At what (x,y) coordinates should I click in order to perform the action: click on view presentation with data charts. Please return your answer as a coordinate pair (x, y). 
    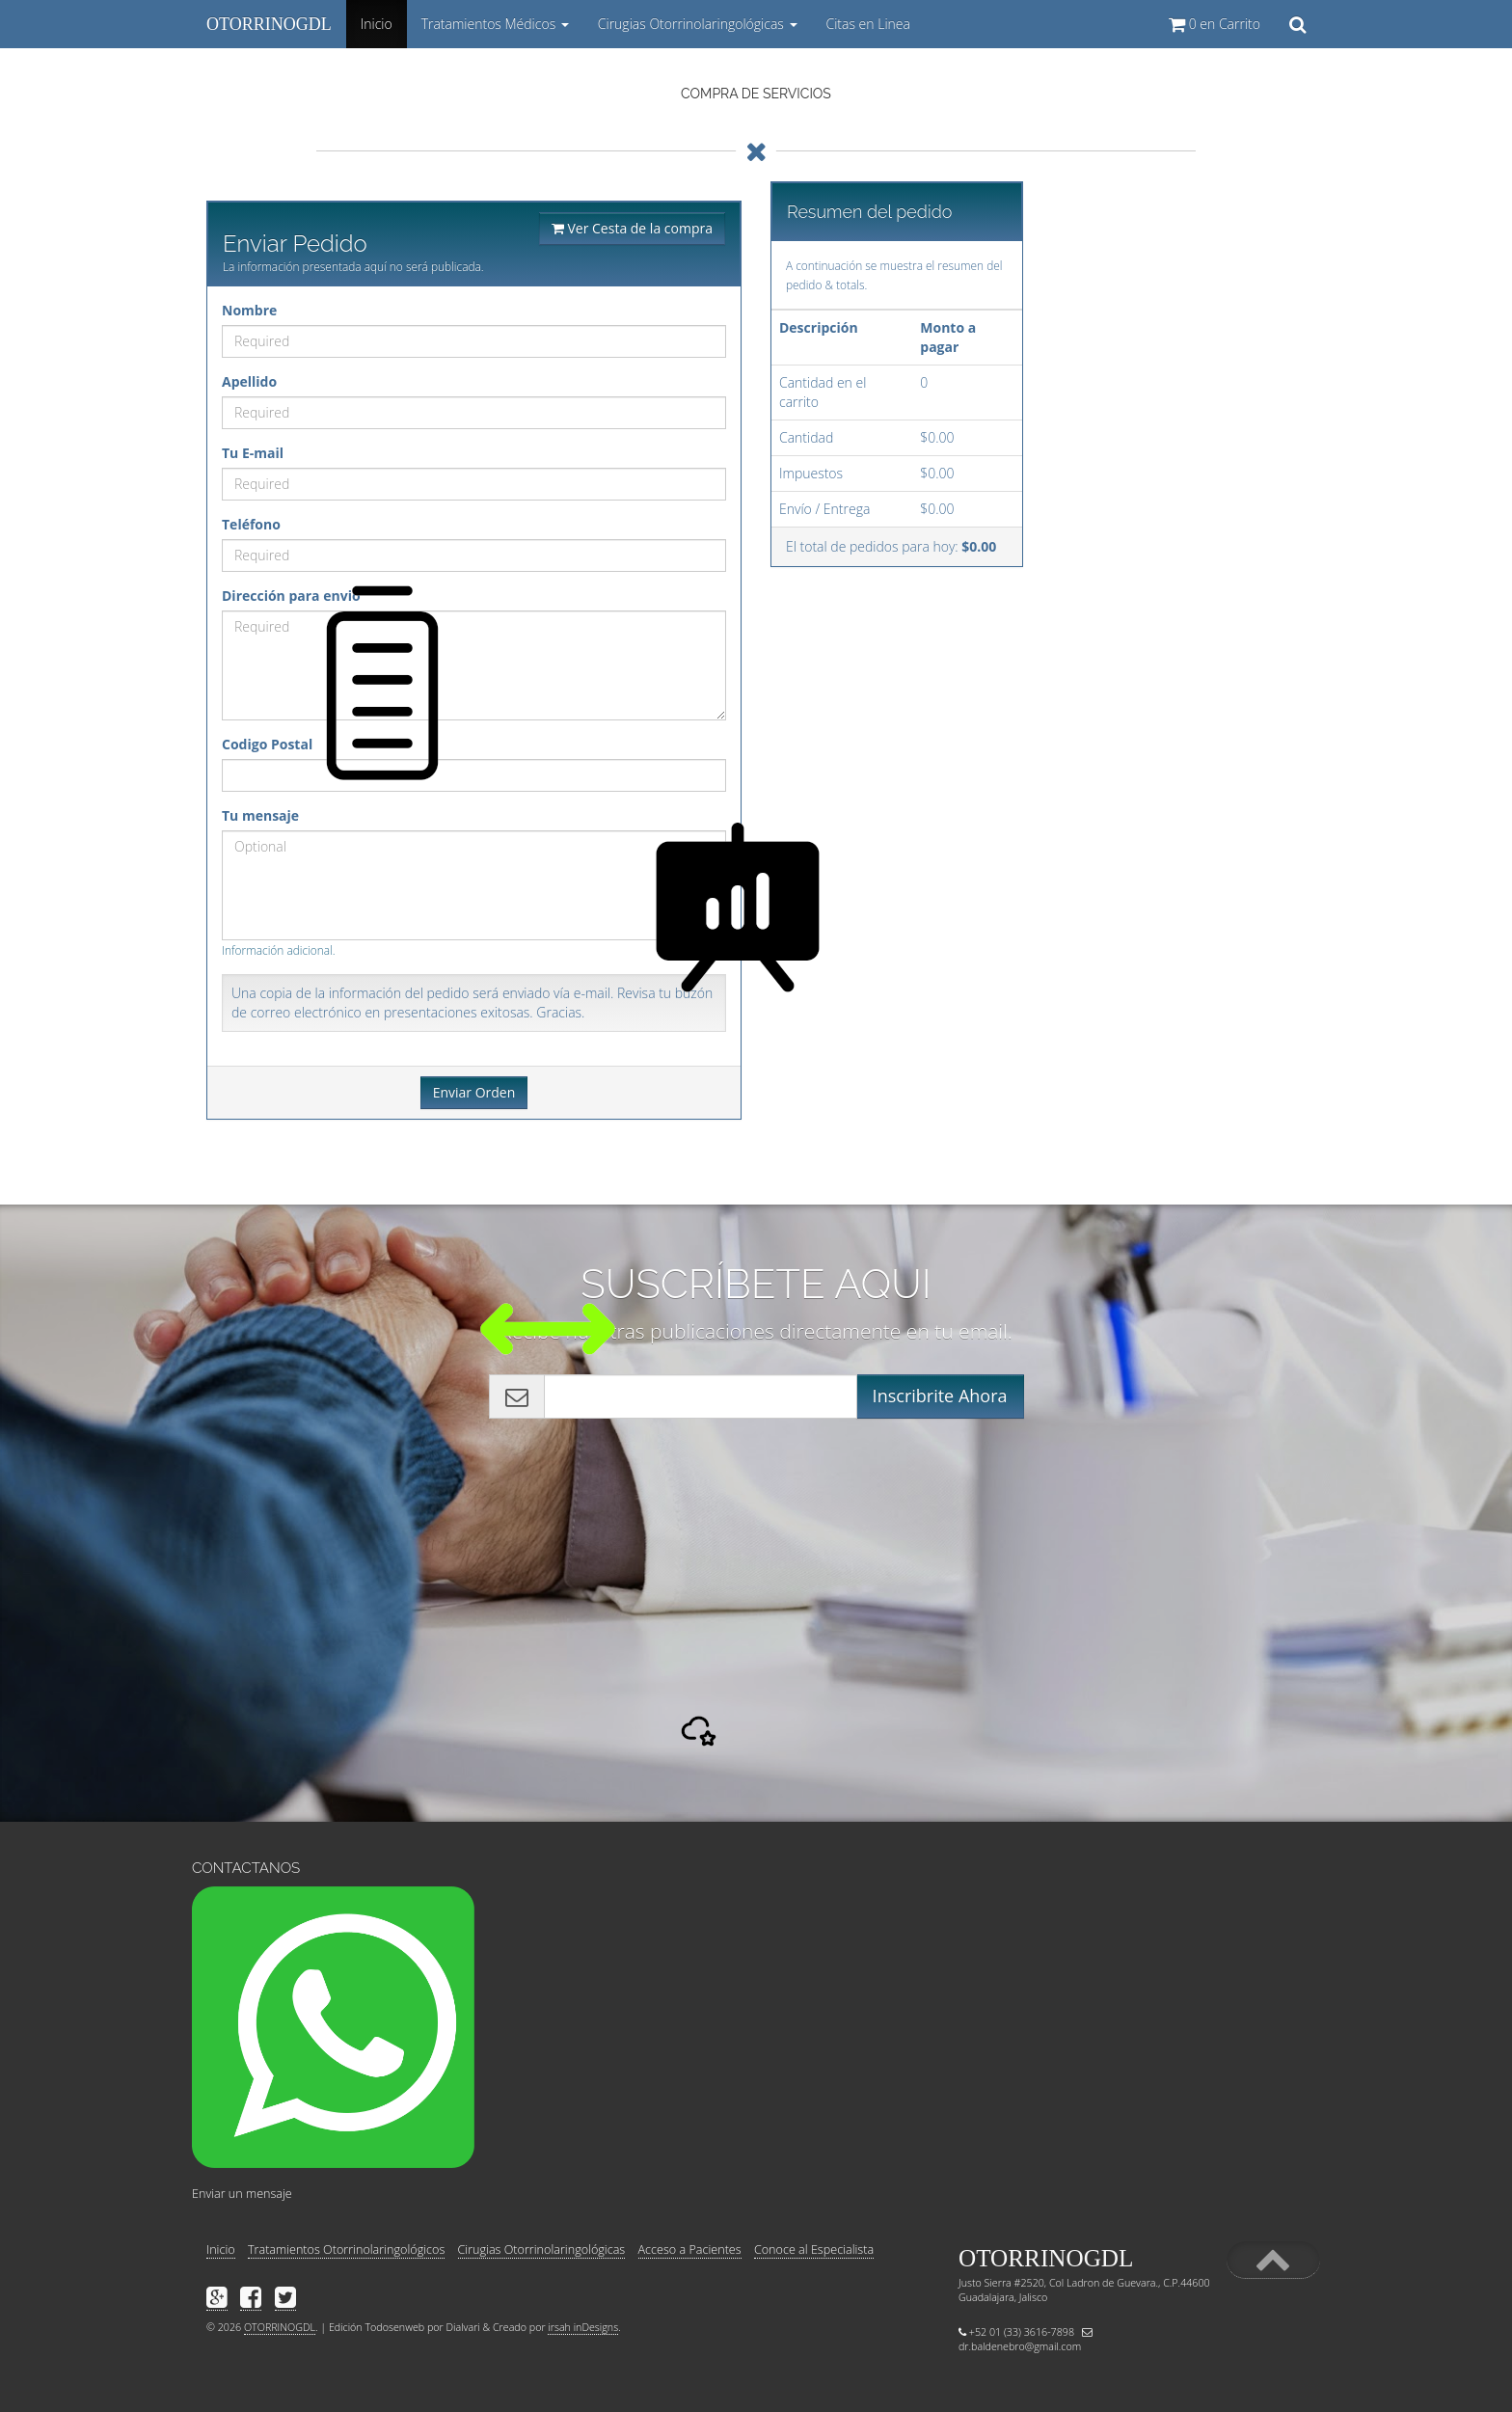
    Looking at the image, I should click on (738, 910).